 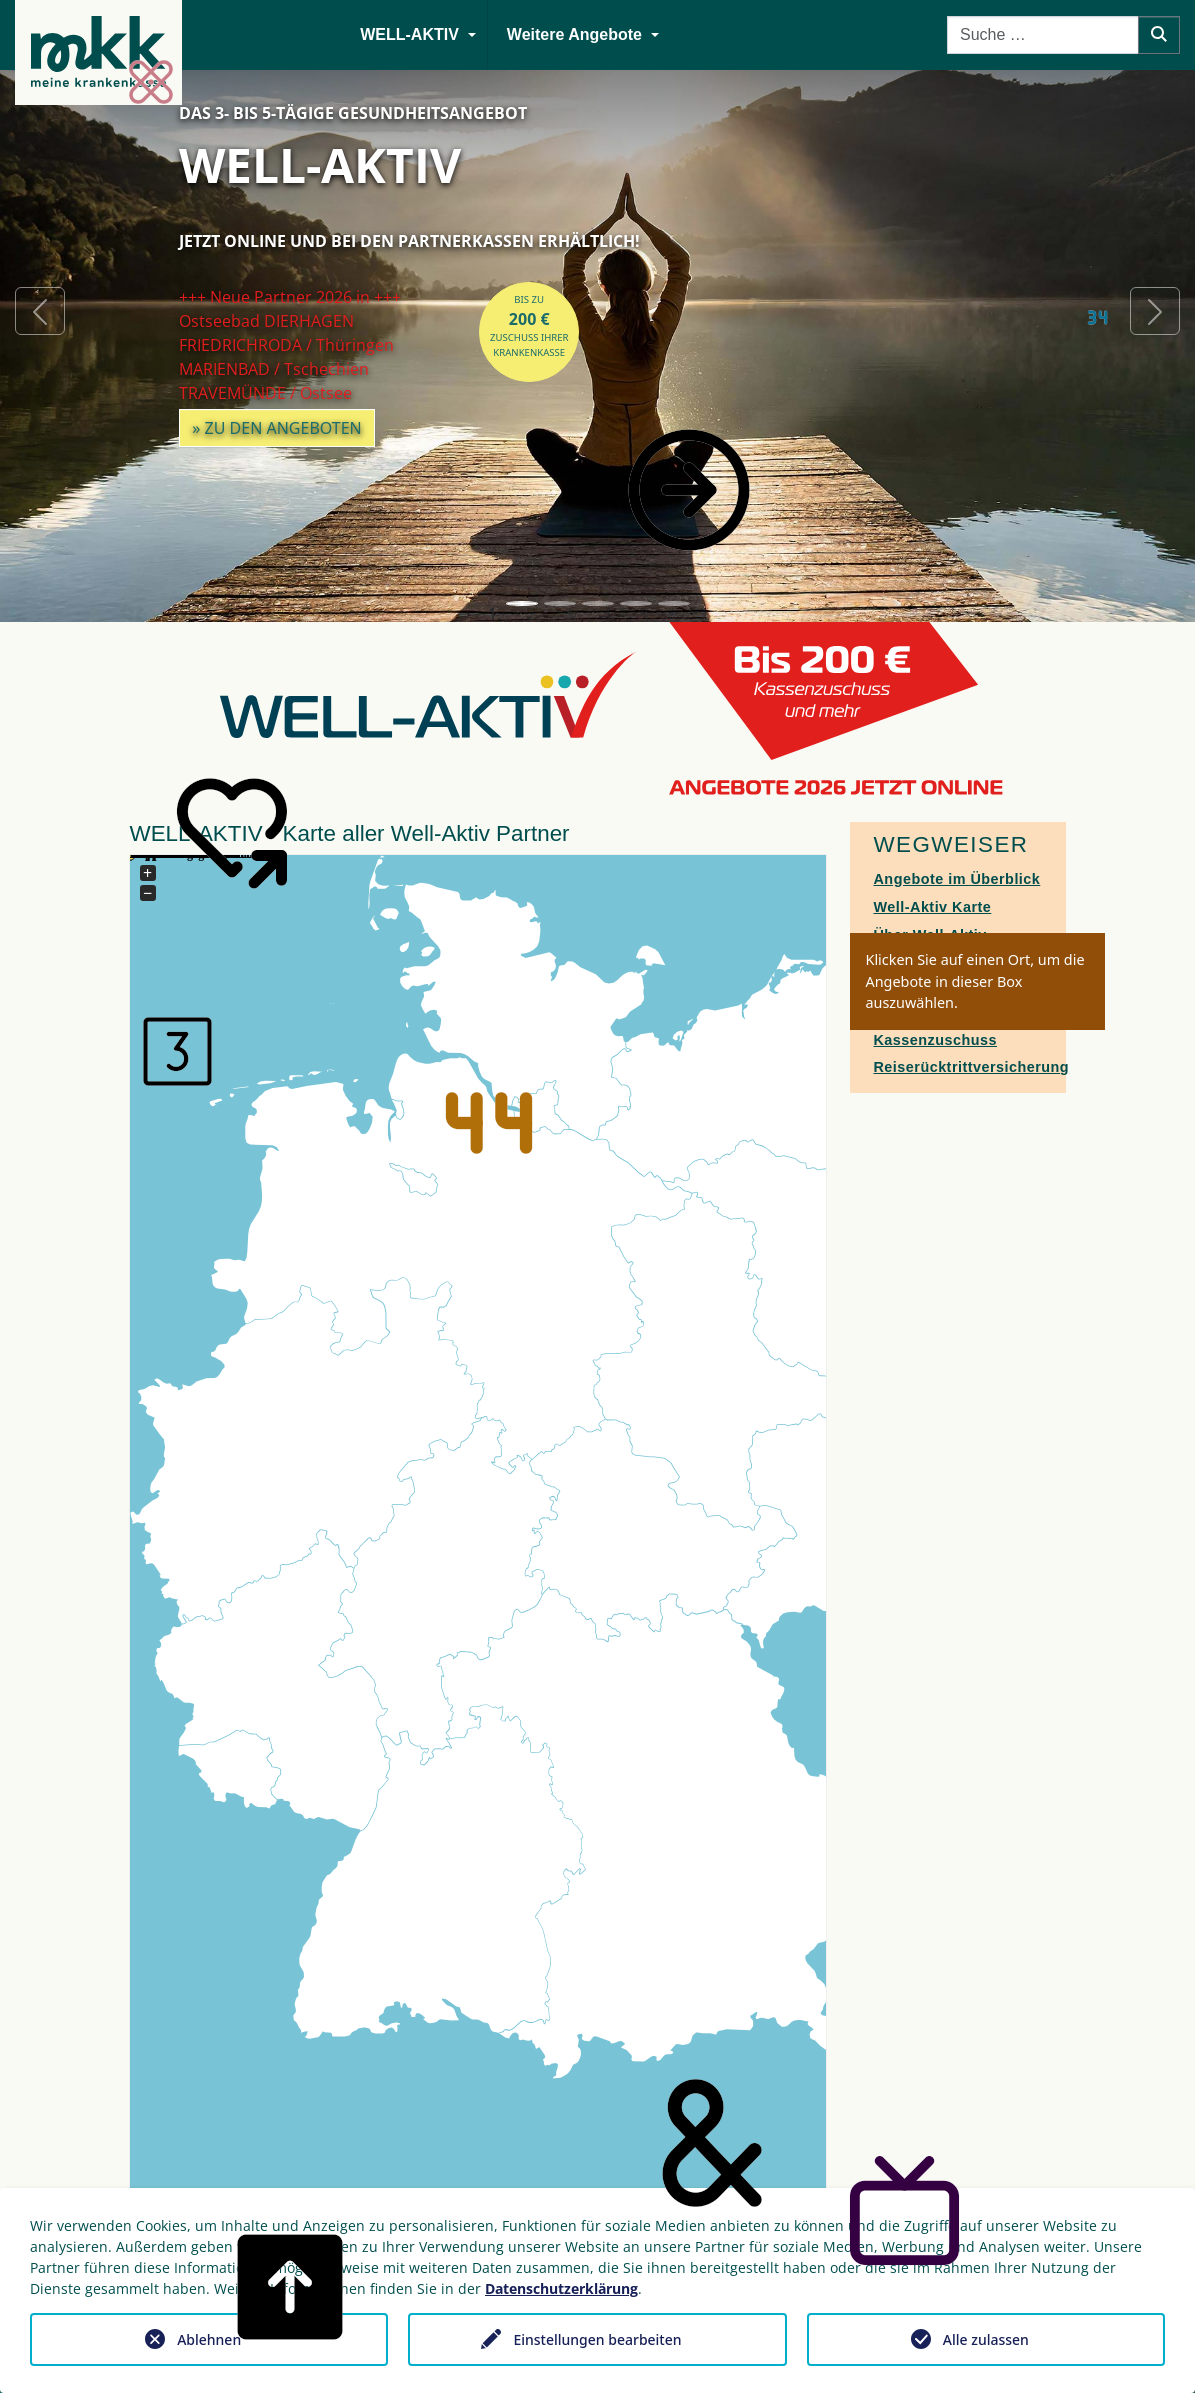 I want to click on upload a file or content, so click(x=290, y=2287).